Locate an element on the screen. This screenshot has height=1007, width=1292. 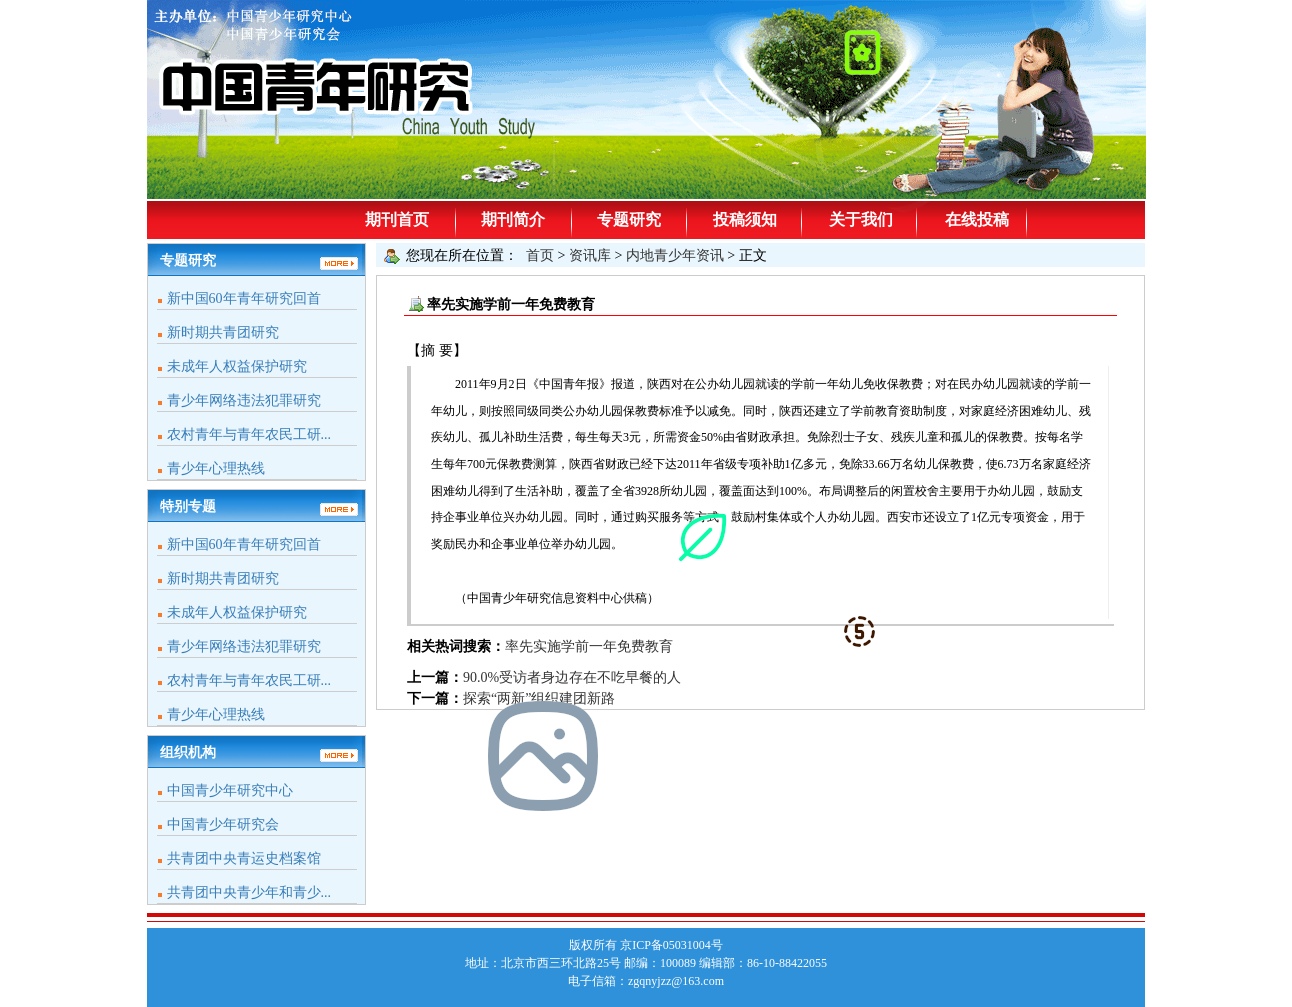
view starred or favorite card in a card game is located at coordinates (862, 52).